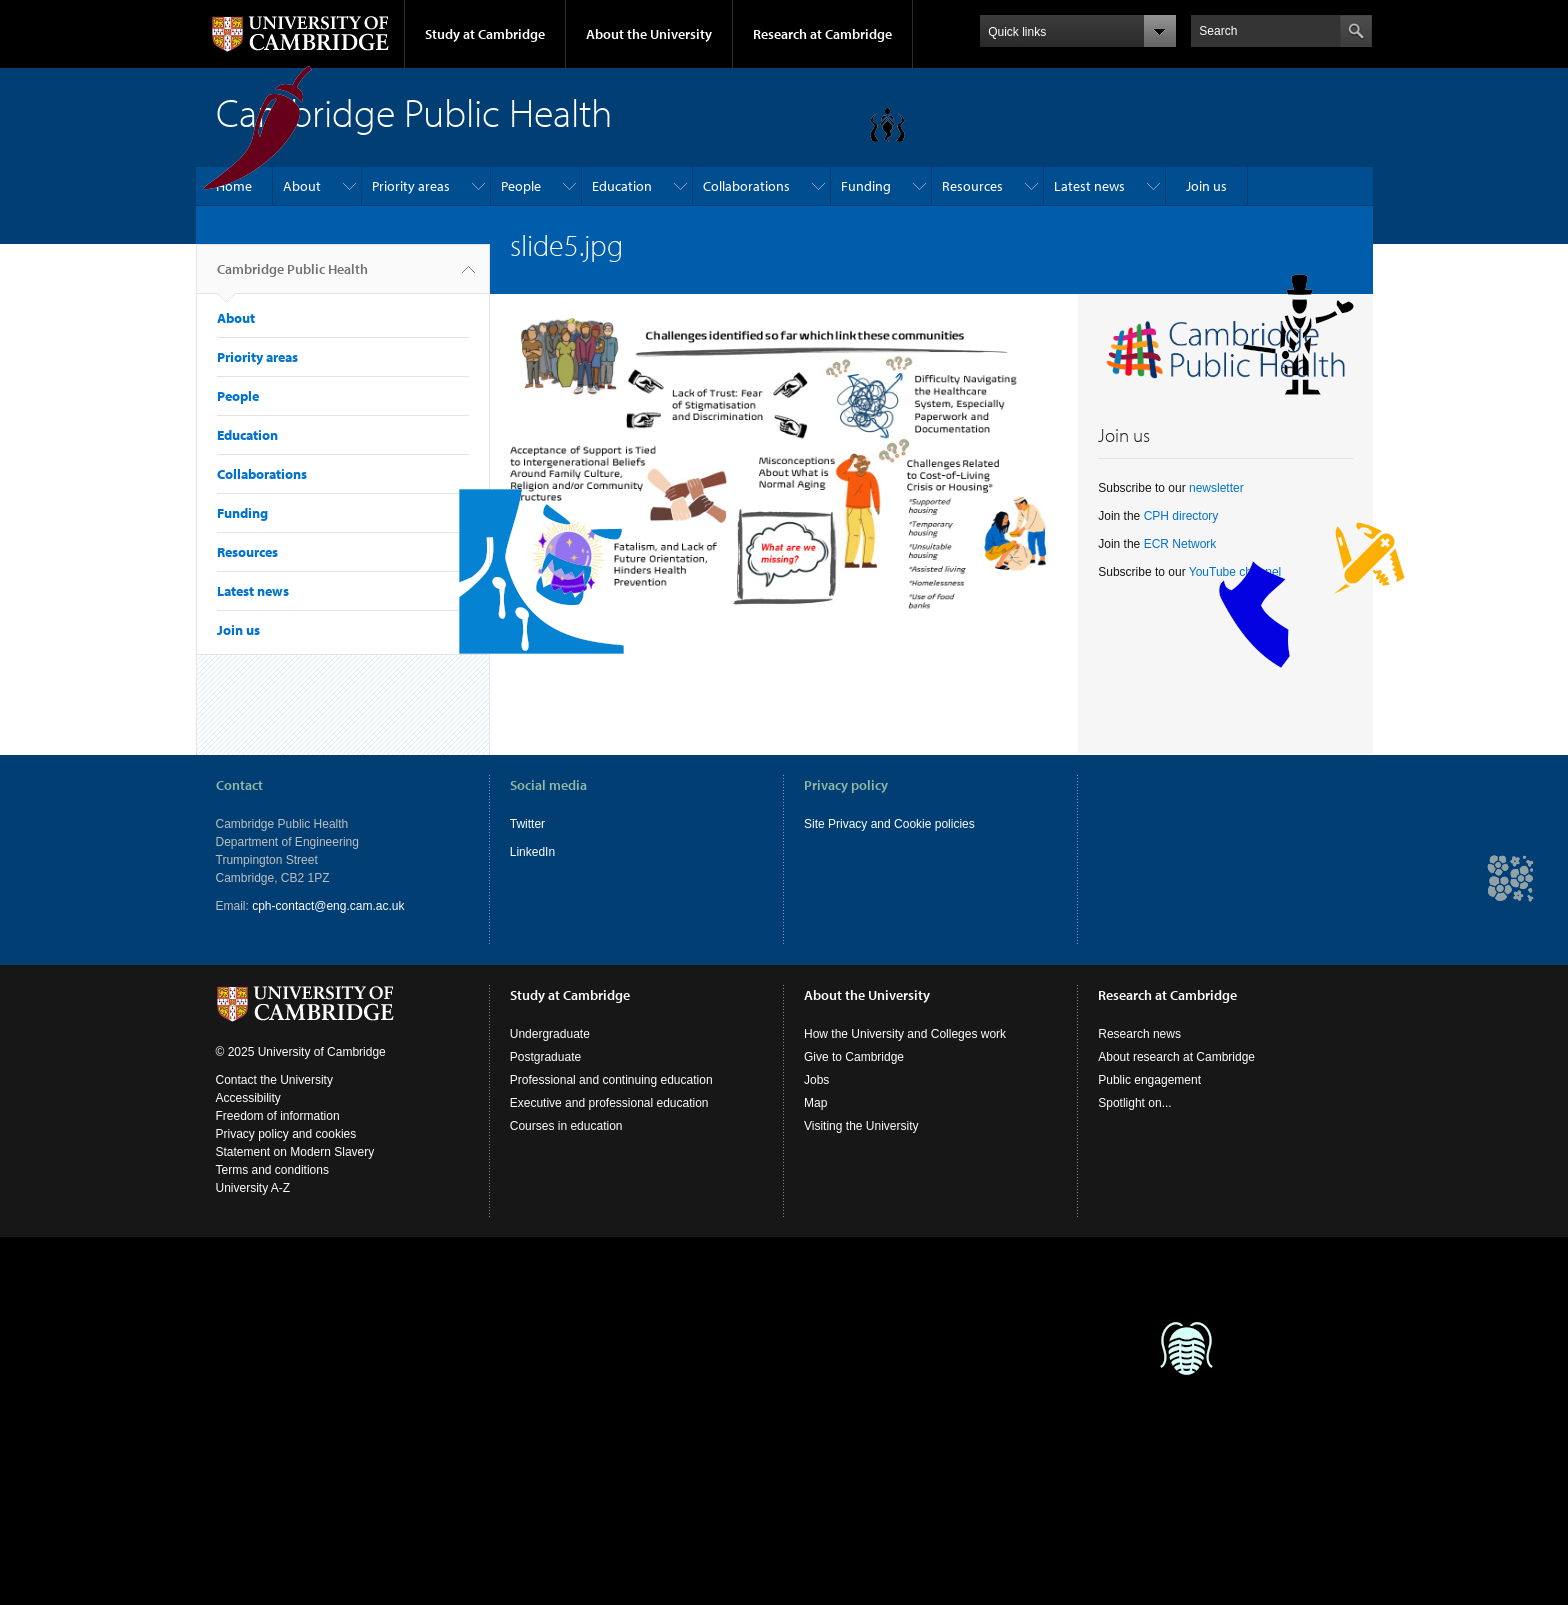 Image resolution: width=1568 pixels, height=1605 pixels. What do you see at coordinates (541, 571) in the screenshot?
I see `vampire bite attack action in a game` at bounding box center [541, 571].